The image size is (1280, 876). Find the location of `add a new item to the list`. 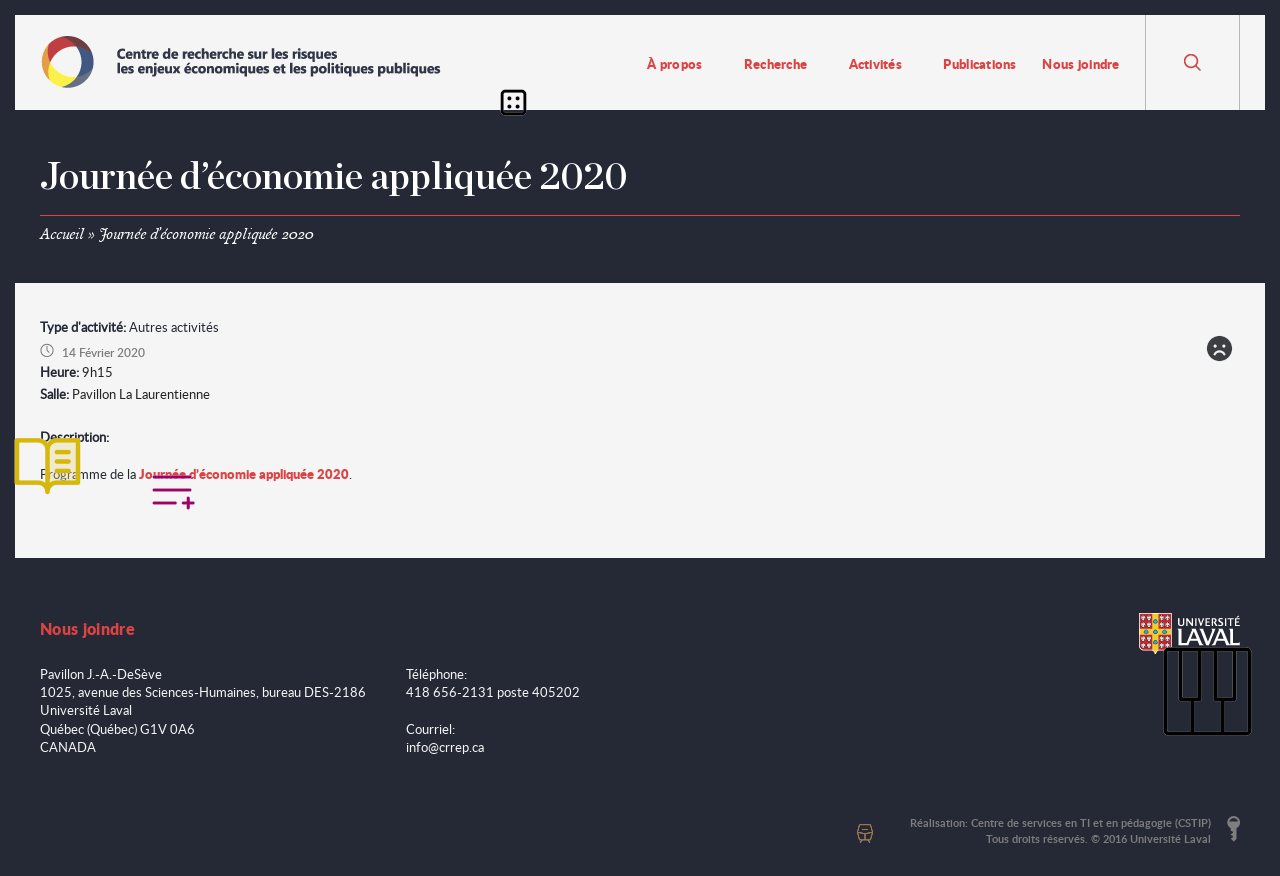

add a new item to the list is located at coordinates (172, 490).